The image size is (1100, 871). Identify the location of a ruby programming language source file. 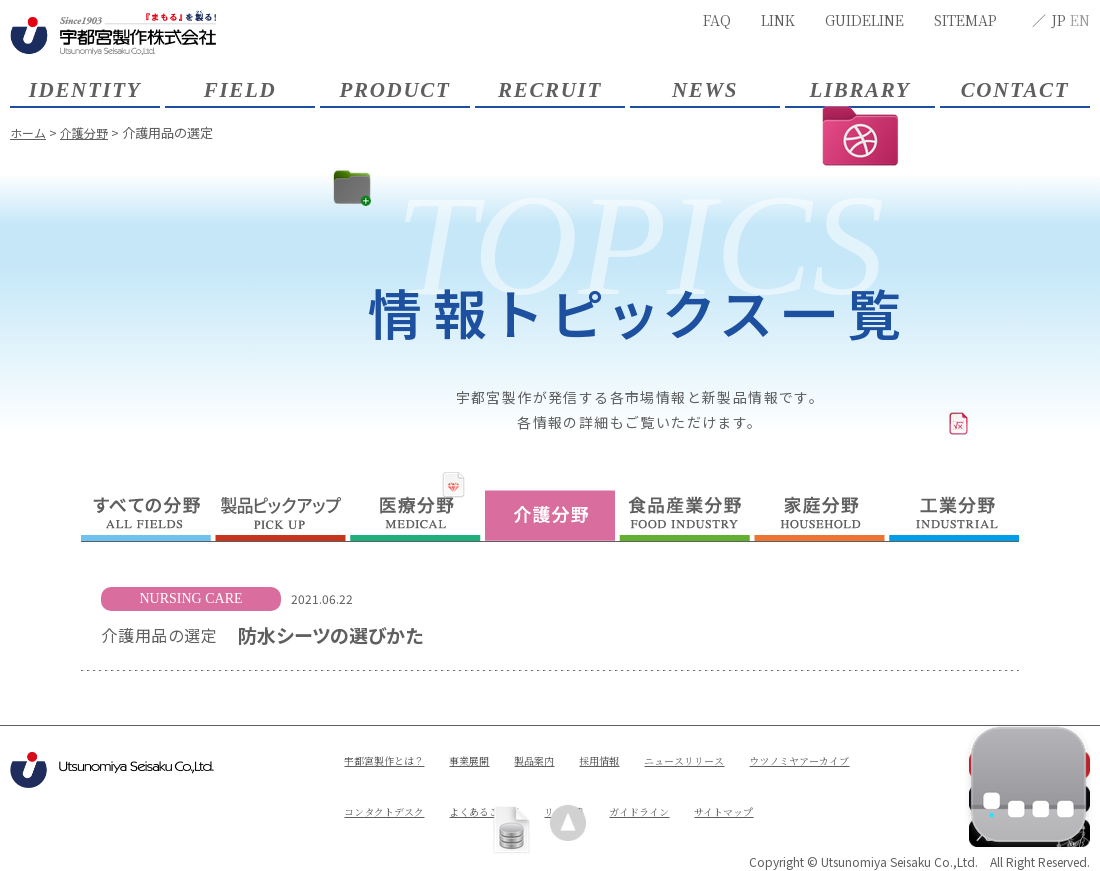
(453, 484).